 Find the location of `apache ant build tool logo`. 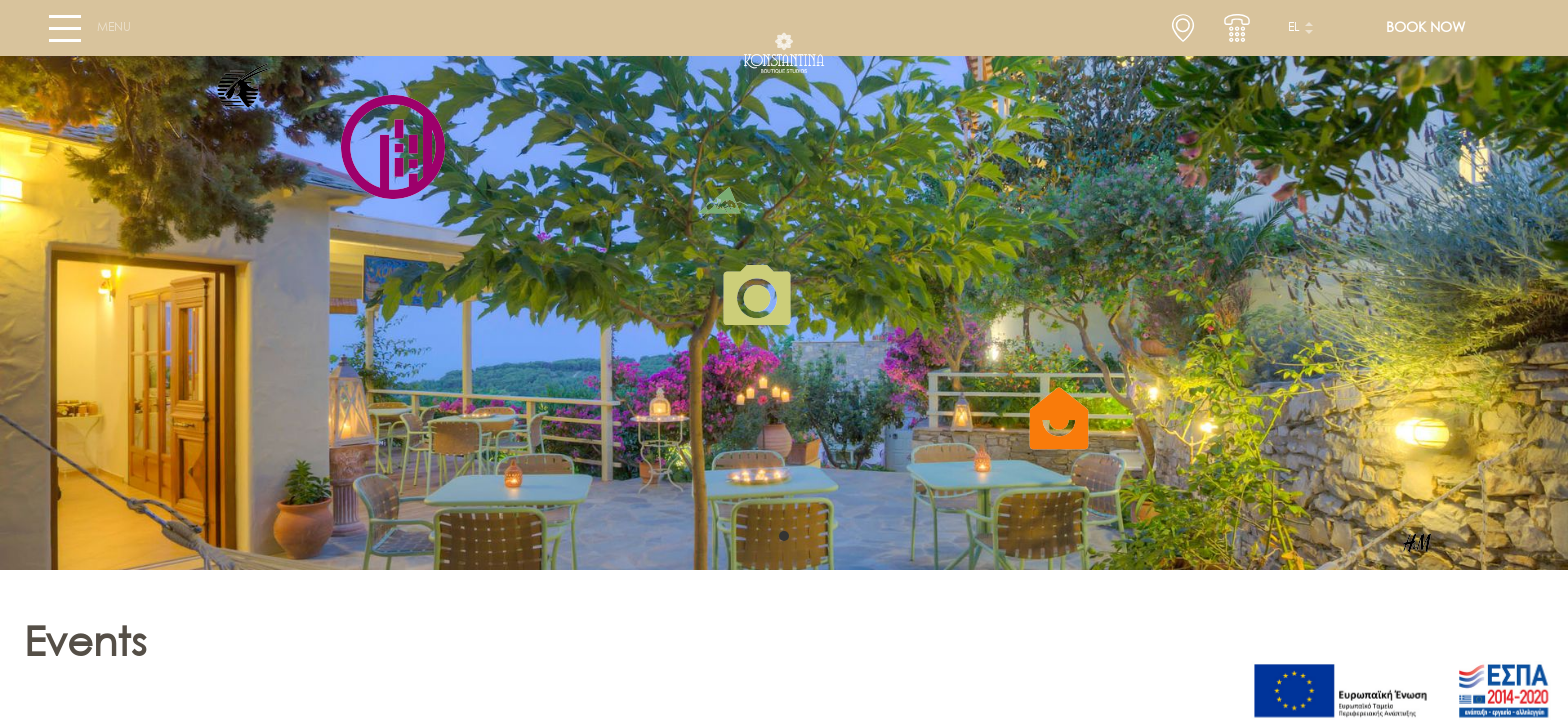

apache ant build tool logo is located at coordinates (723, 202).